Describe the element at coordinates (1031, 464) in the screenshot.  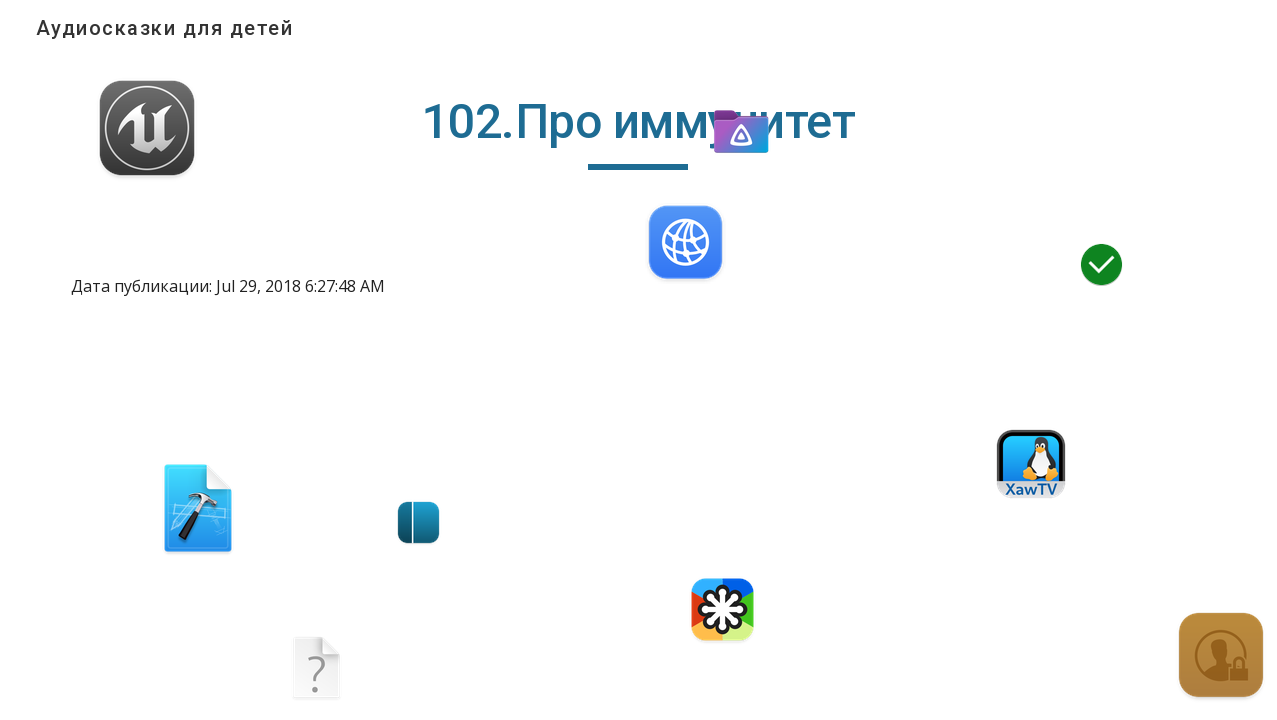
I see `launch xawtv television viewer application` at that location.